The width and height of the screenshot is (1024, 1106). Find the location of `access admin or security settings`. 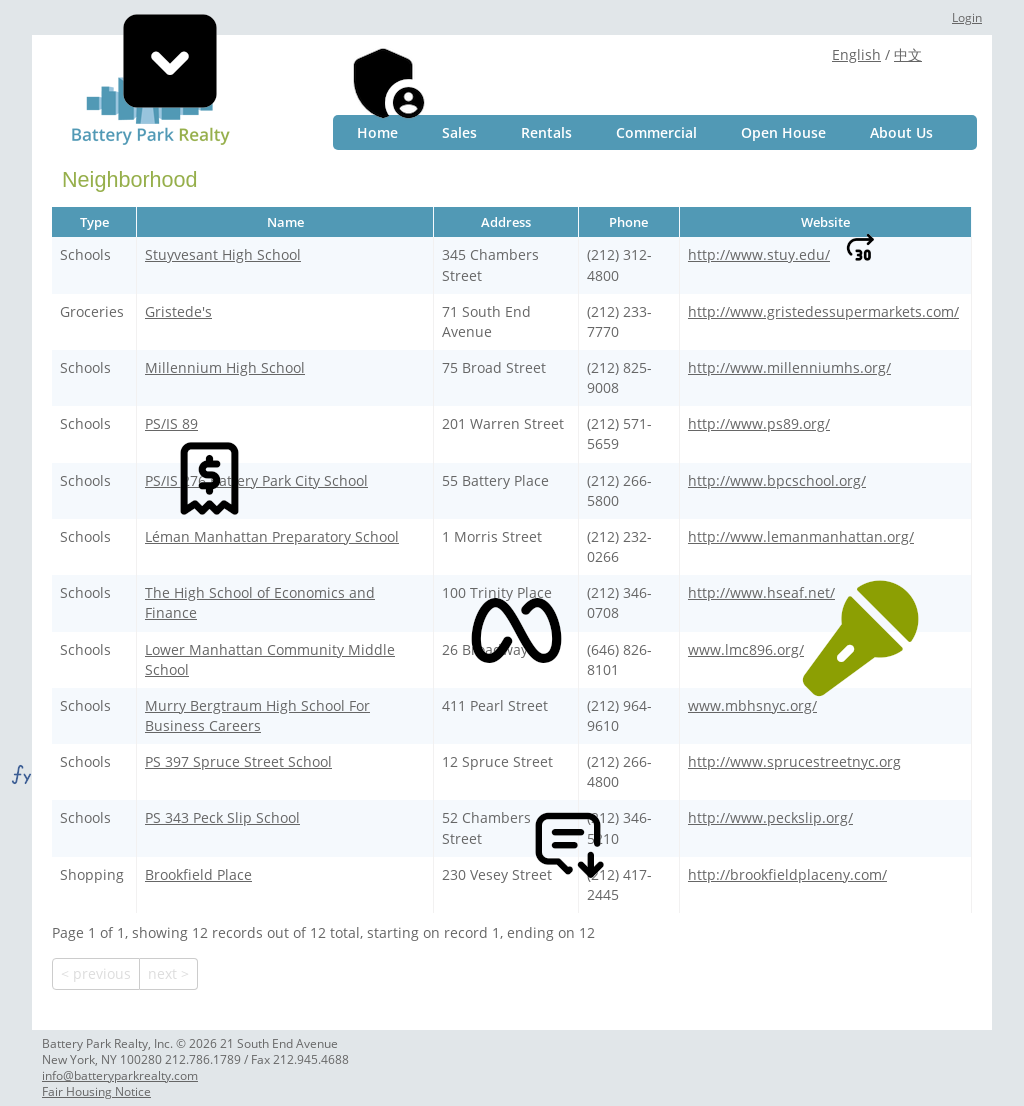

access admin or security settings is located at coordinates (389, 83).